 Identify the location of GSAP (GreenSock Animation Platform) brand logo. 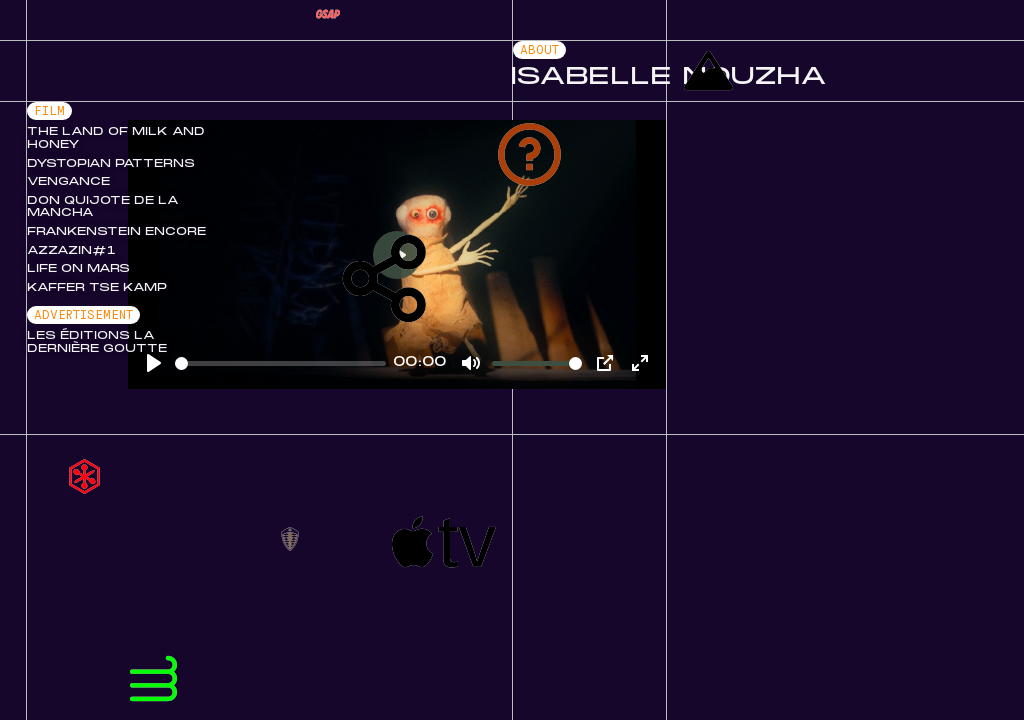
(328, 14).